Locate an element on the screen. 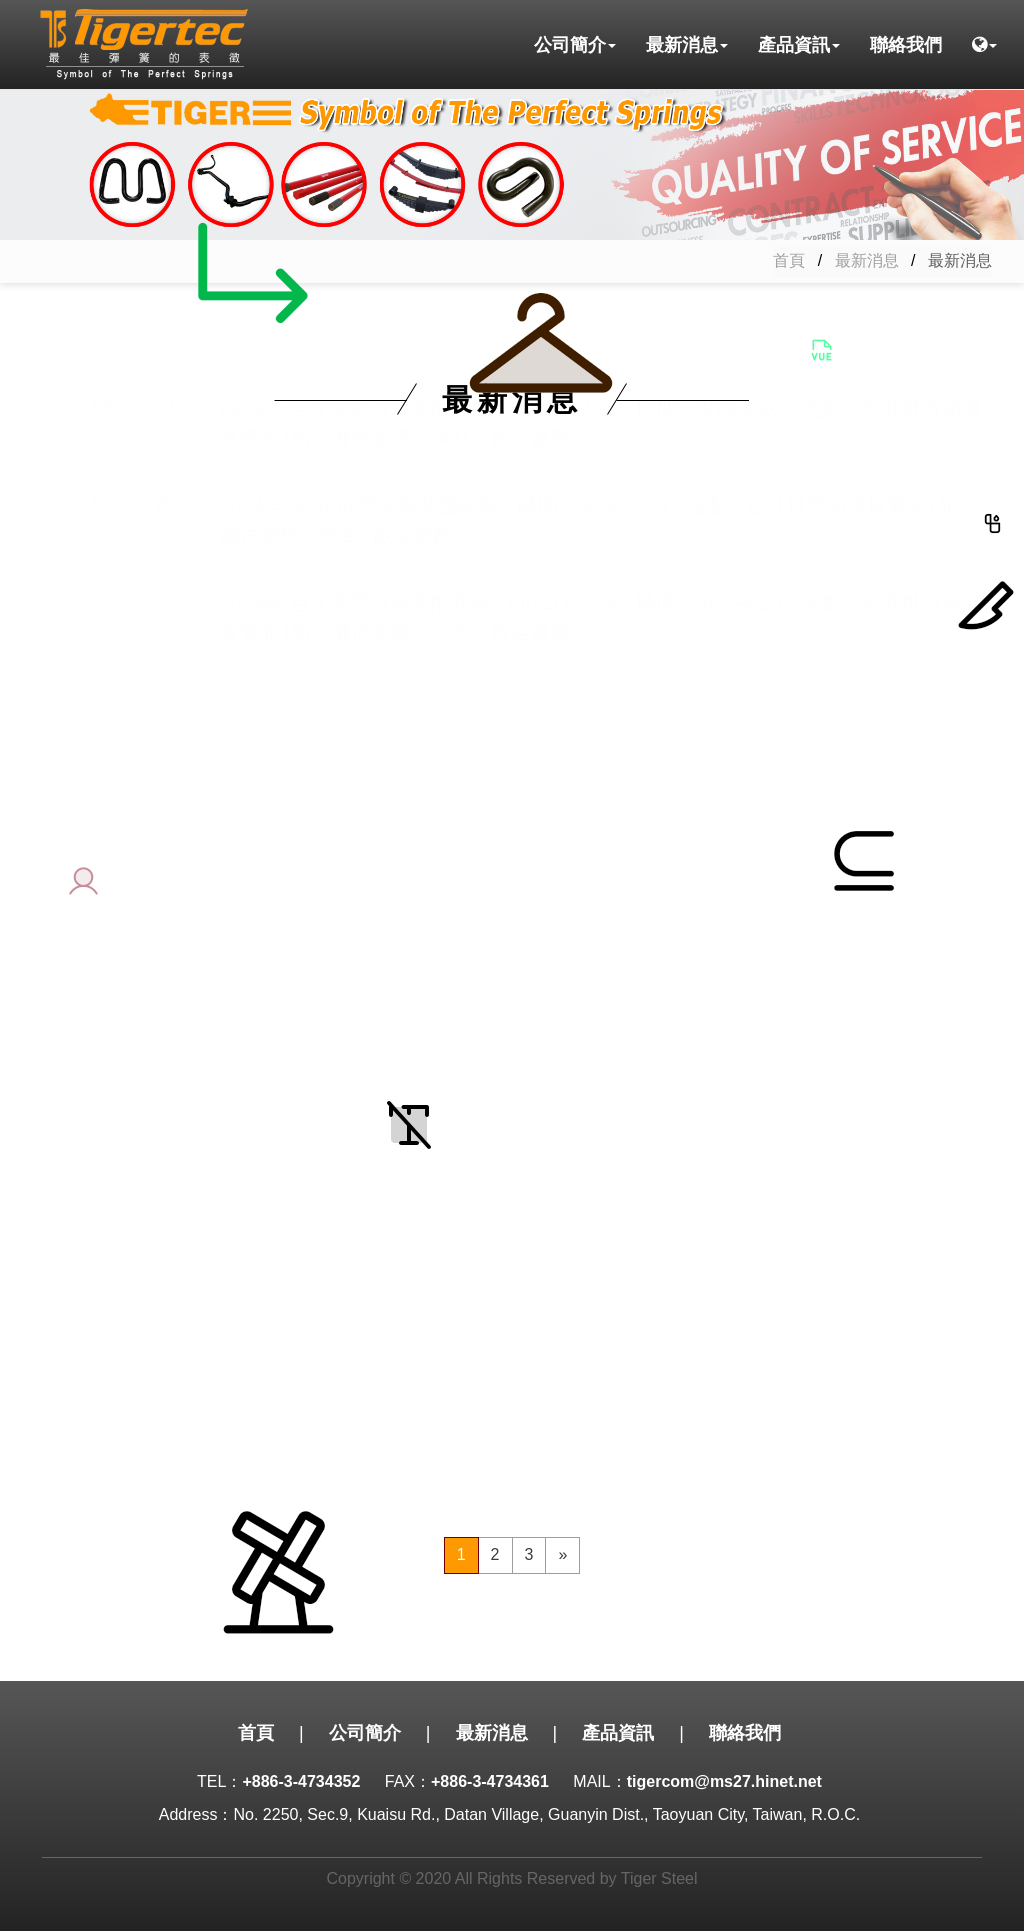 The width and height of the screenshot is (1024, 1931). view your profile is located at coordinates (83, 881).